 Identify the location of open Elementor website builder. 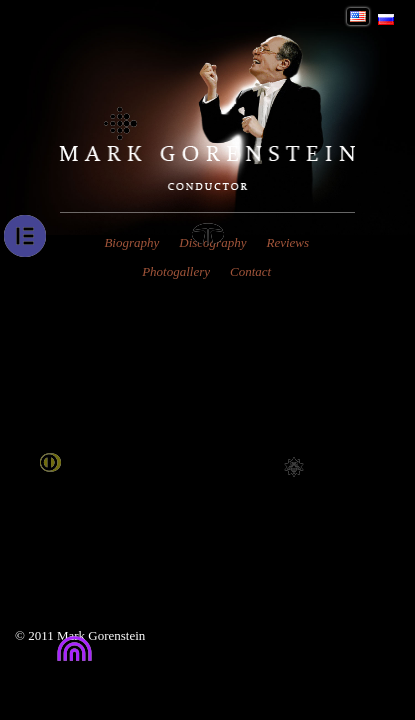
(25, 236).